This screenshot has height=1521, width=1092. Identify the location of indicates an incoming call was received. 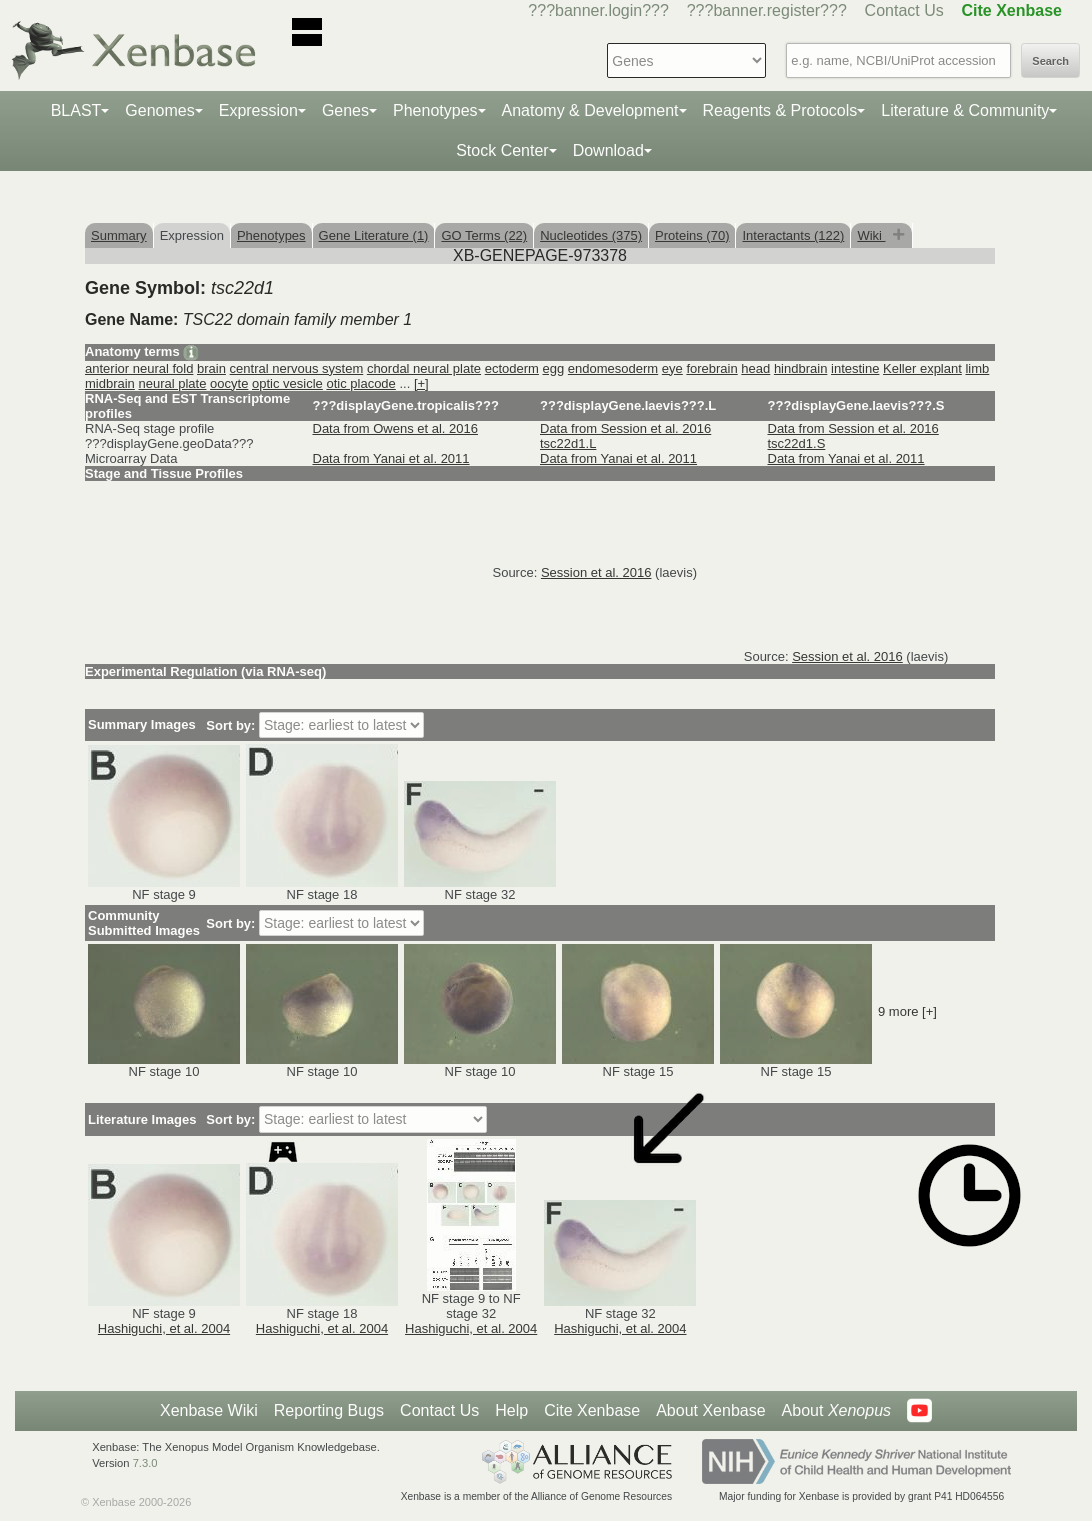
(667, 1129).